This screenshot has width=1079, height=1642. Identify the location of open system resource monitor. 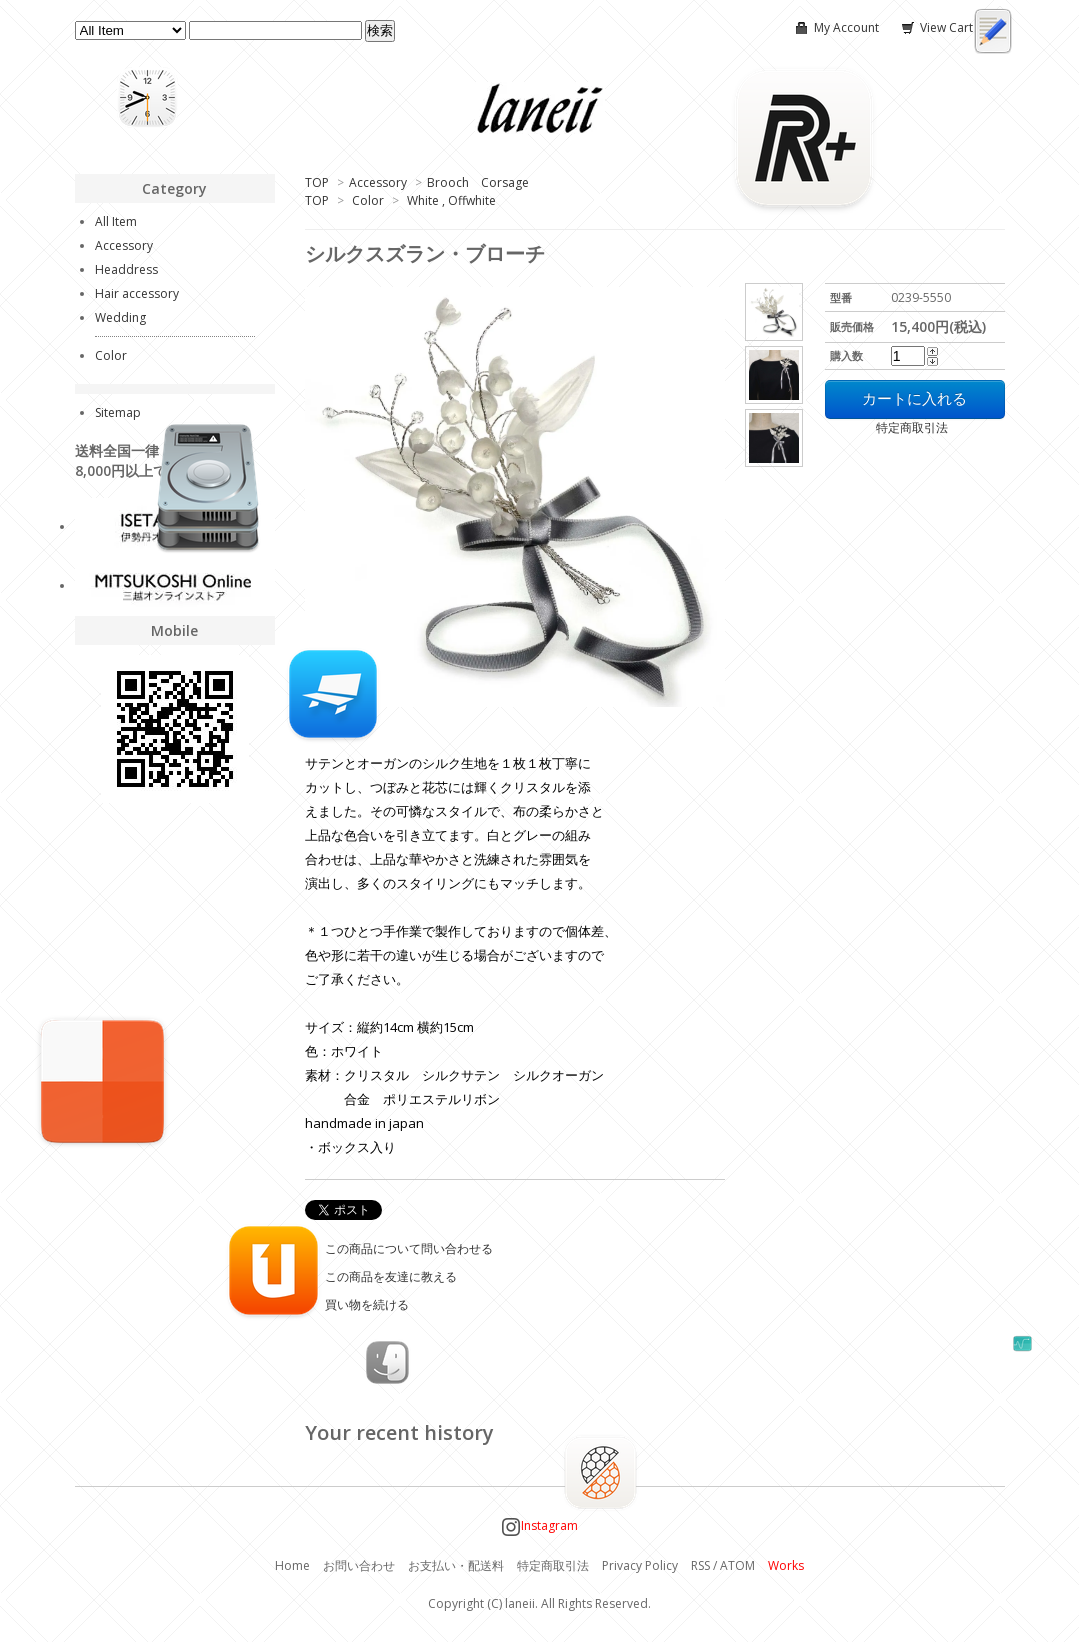
(1022, 1343).